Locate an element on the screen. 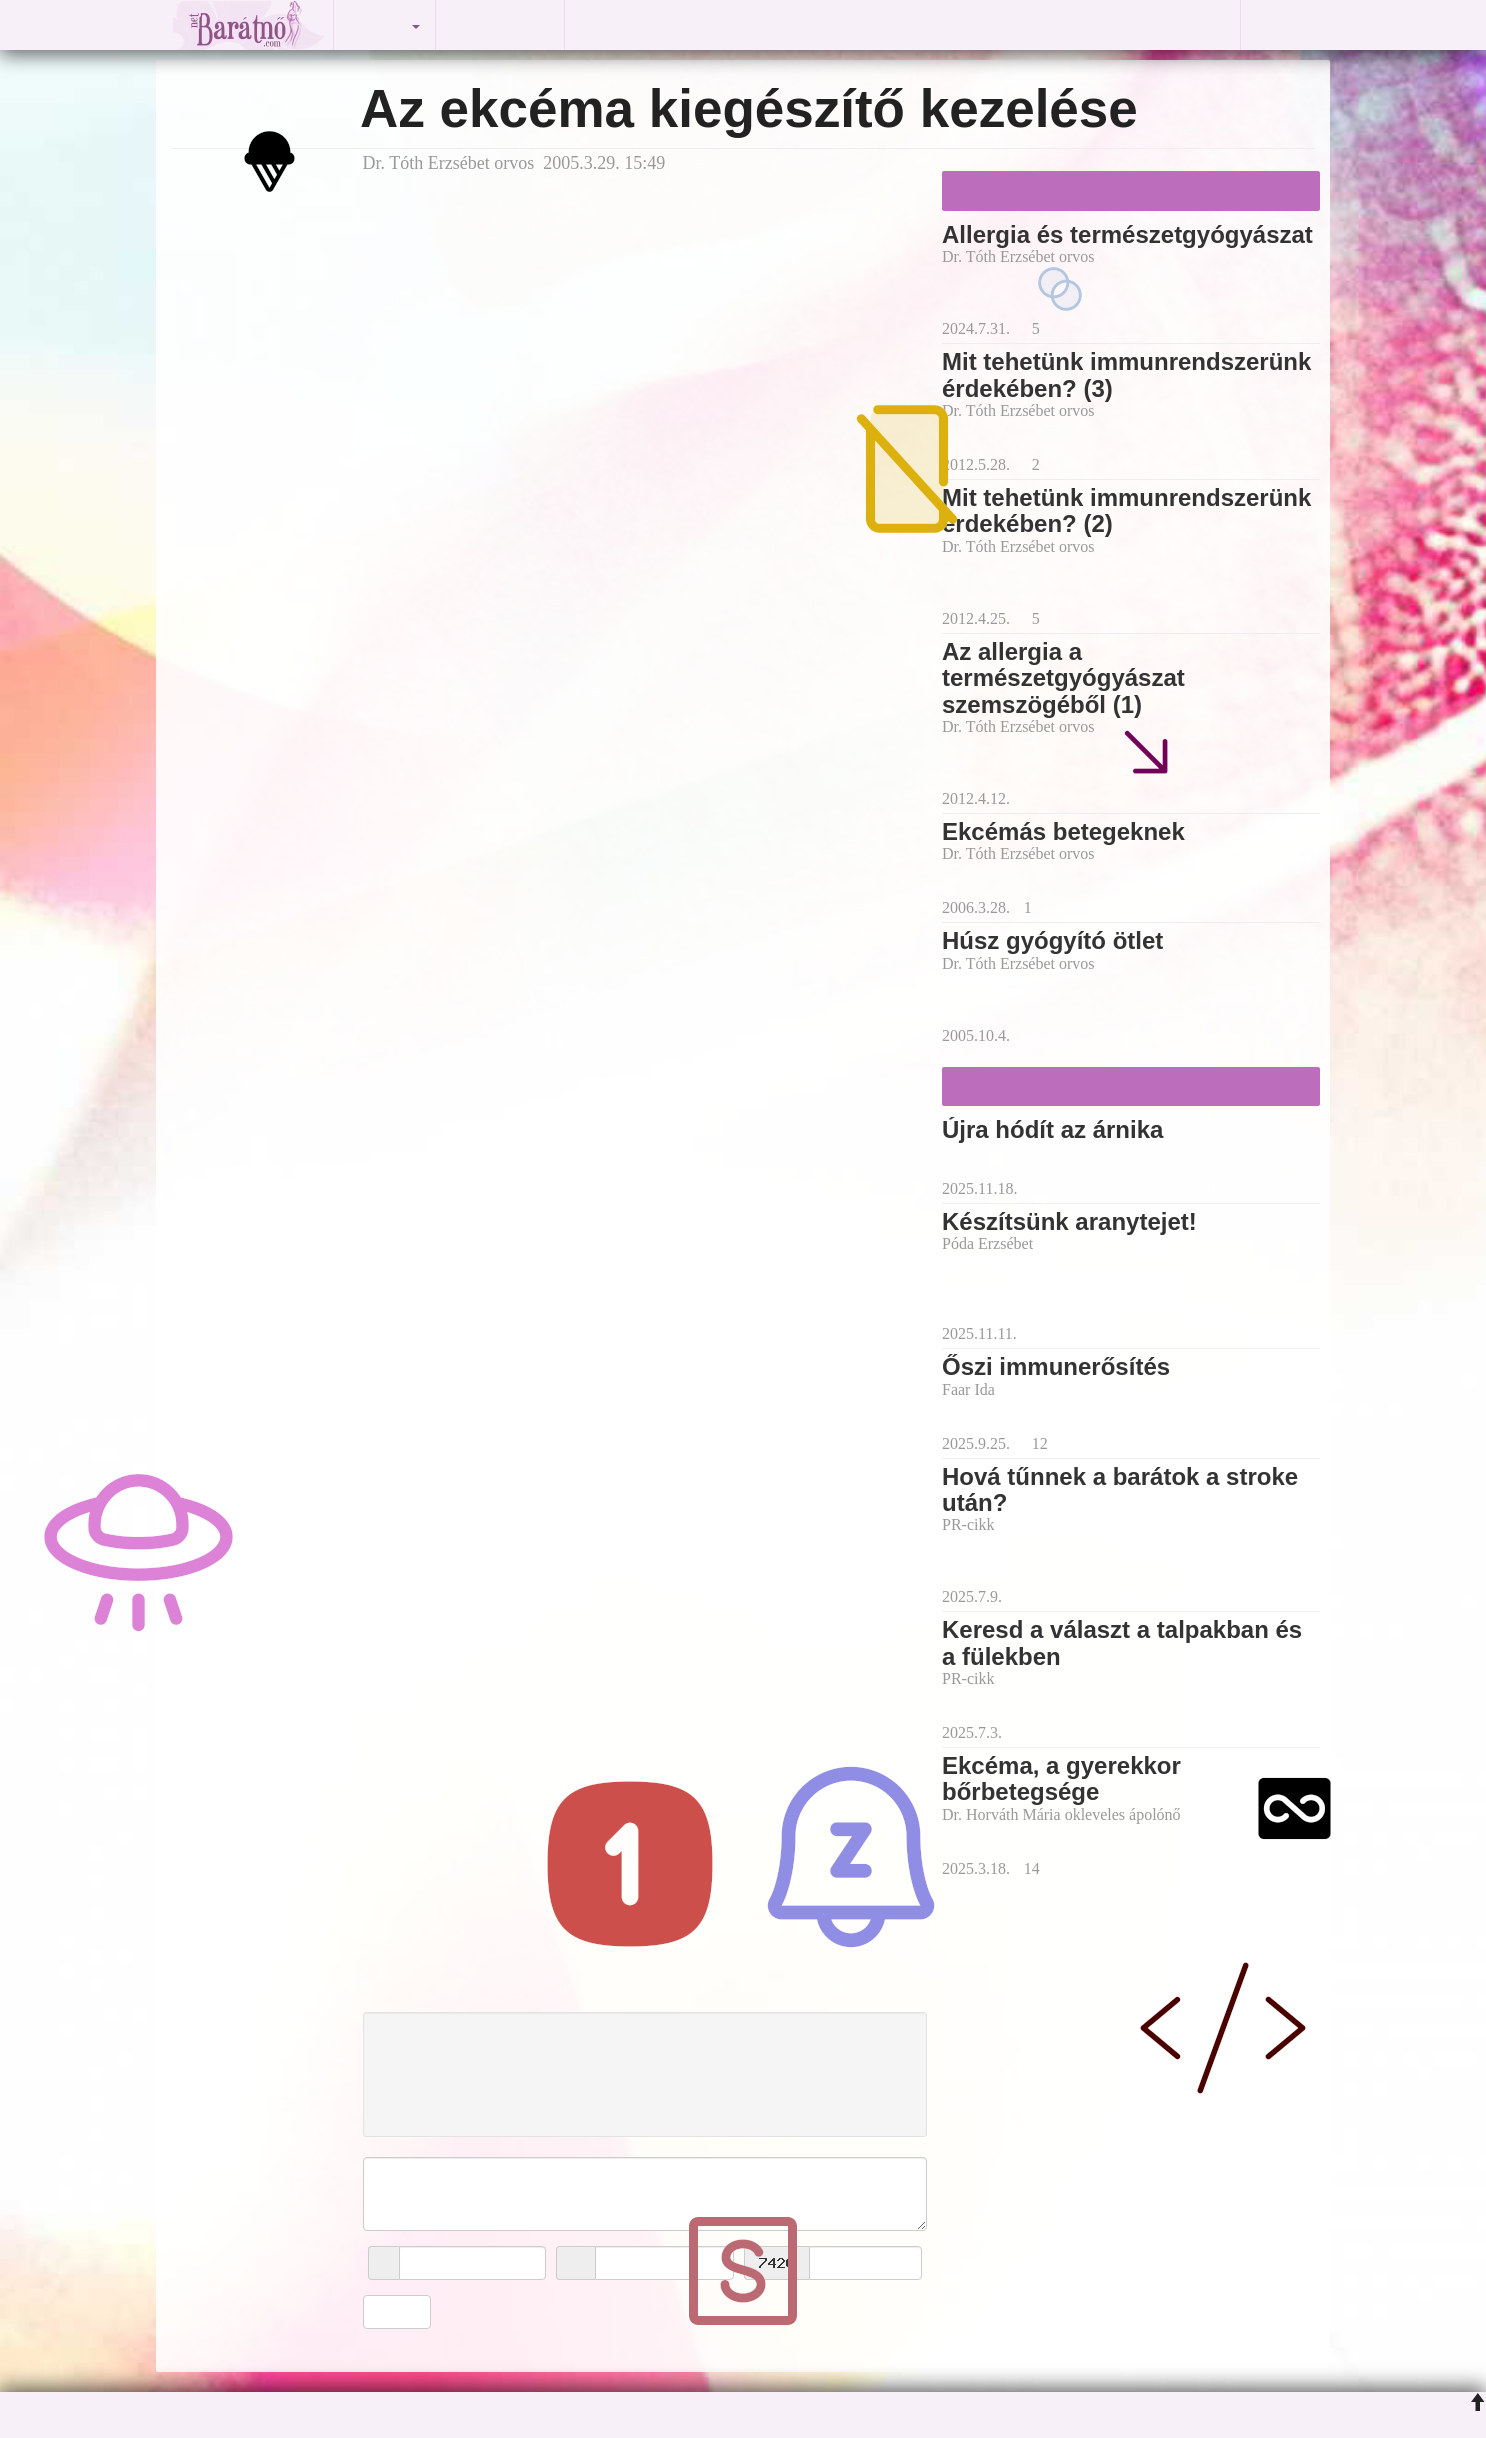 The width and height of the screenshot is (1486, 2438). access sci-fi or space-themed content is located at coordinates (138, 1549).